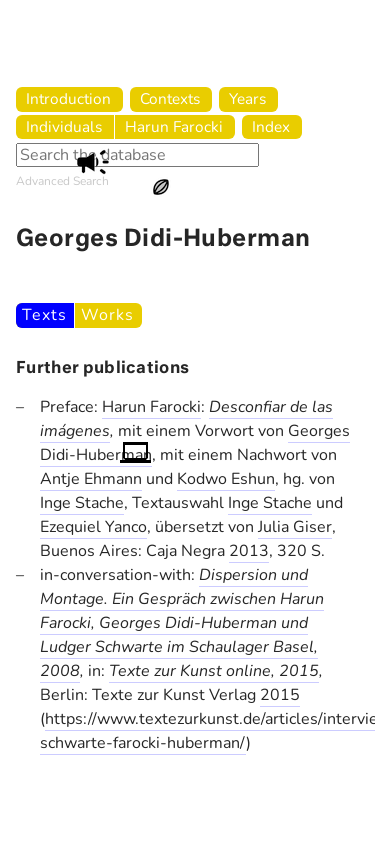 The height and width of the screenshot is (841, 375). What do you see at coordinates (93, 162) in the screenshot?
I see `view announcements or notifications` at bounding box center [93, 162].